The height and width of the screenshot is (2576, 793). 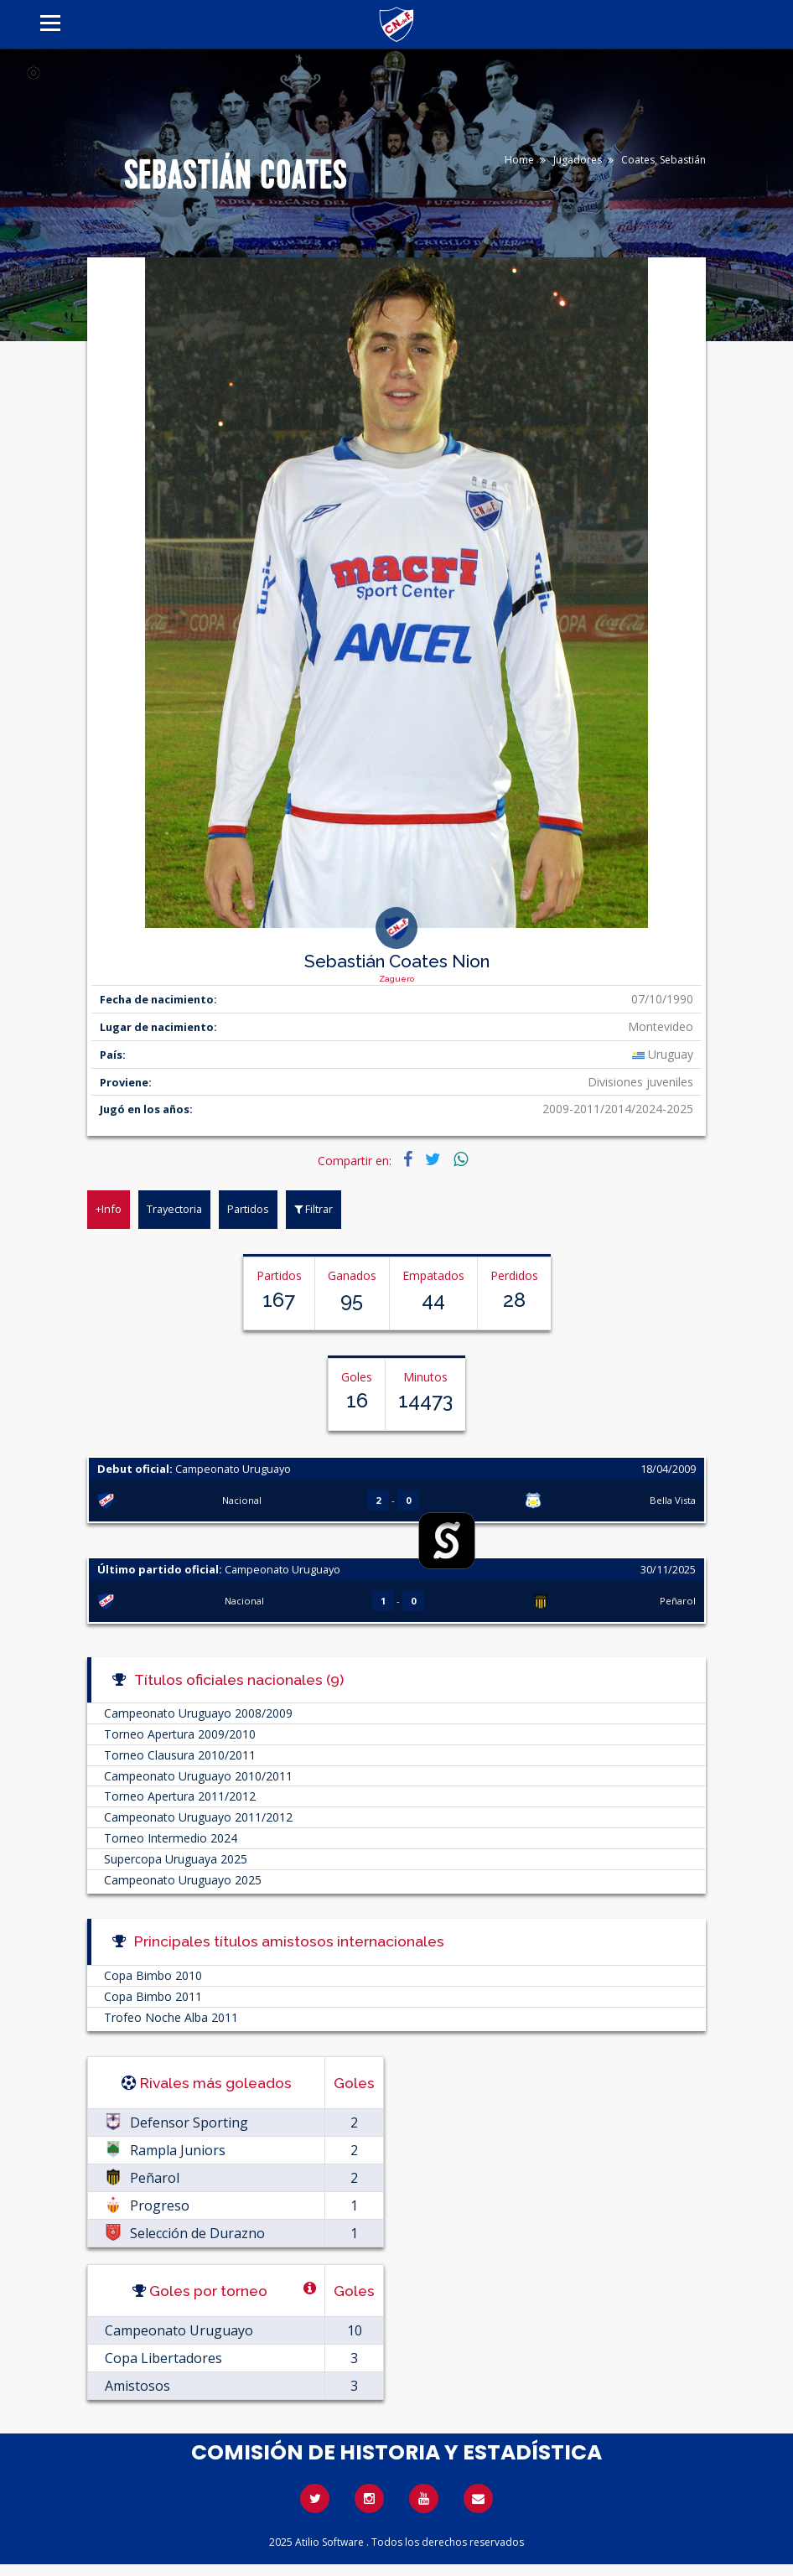 I want to click on sellcast brand logo, so click(x=447, y=1541).